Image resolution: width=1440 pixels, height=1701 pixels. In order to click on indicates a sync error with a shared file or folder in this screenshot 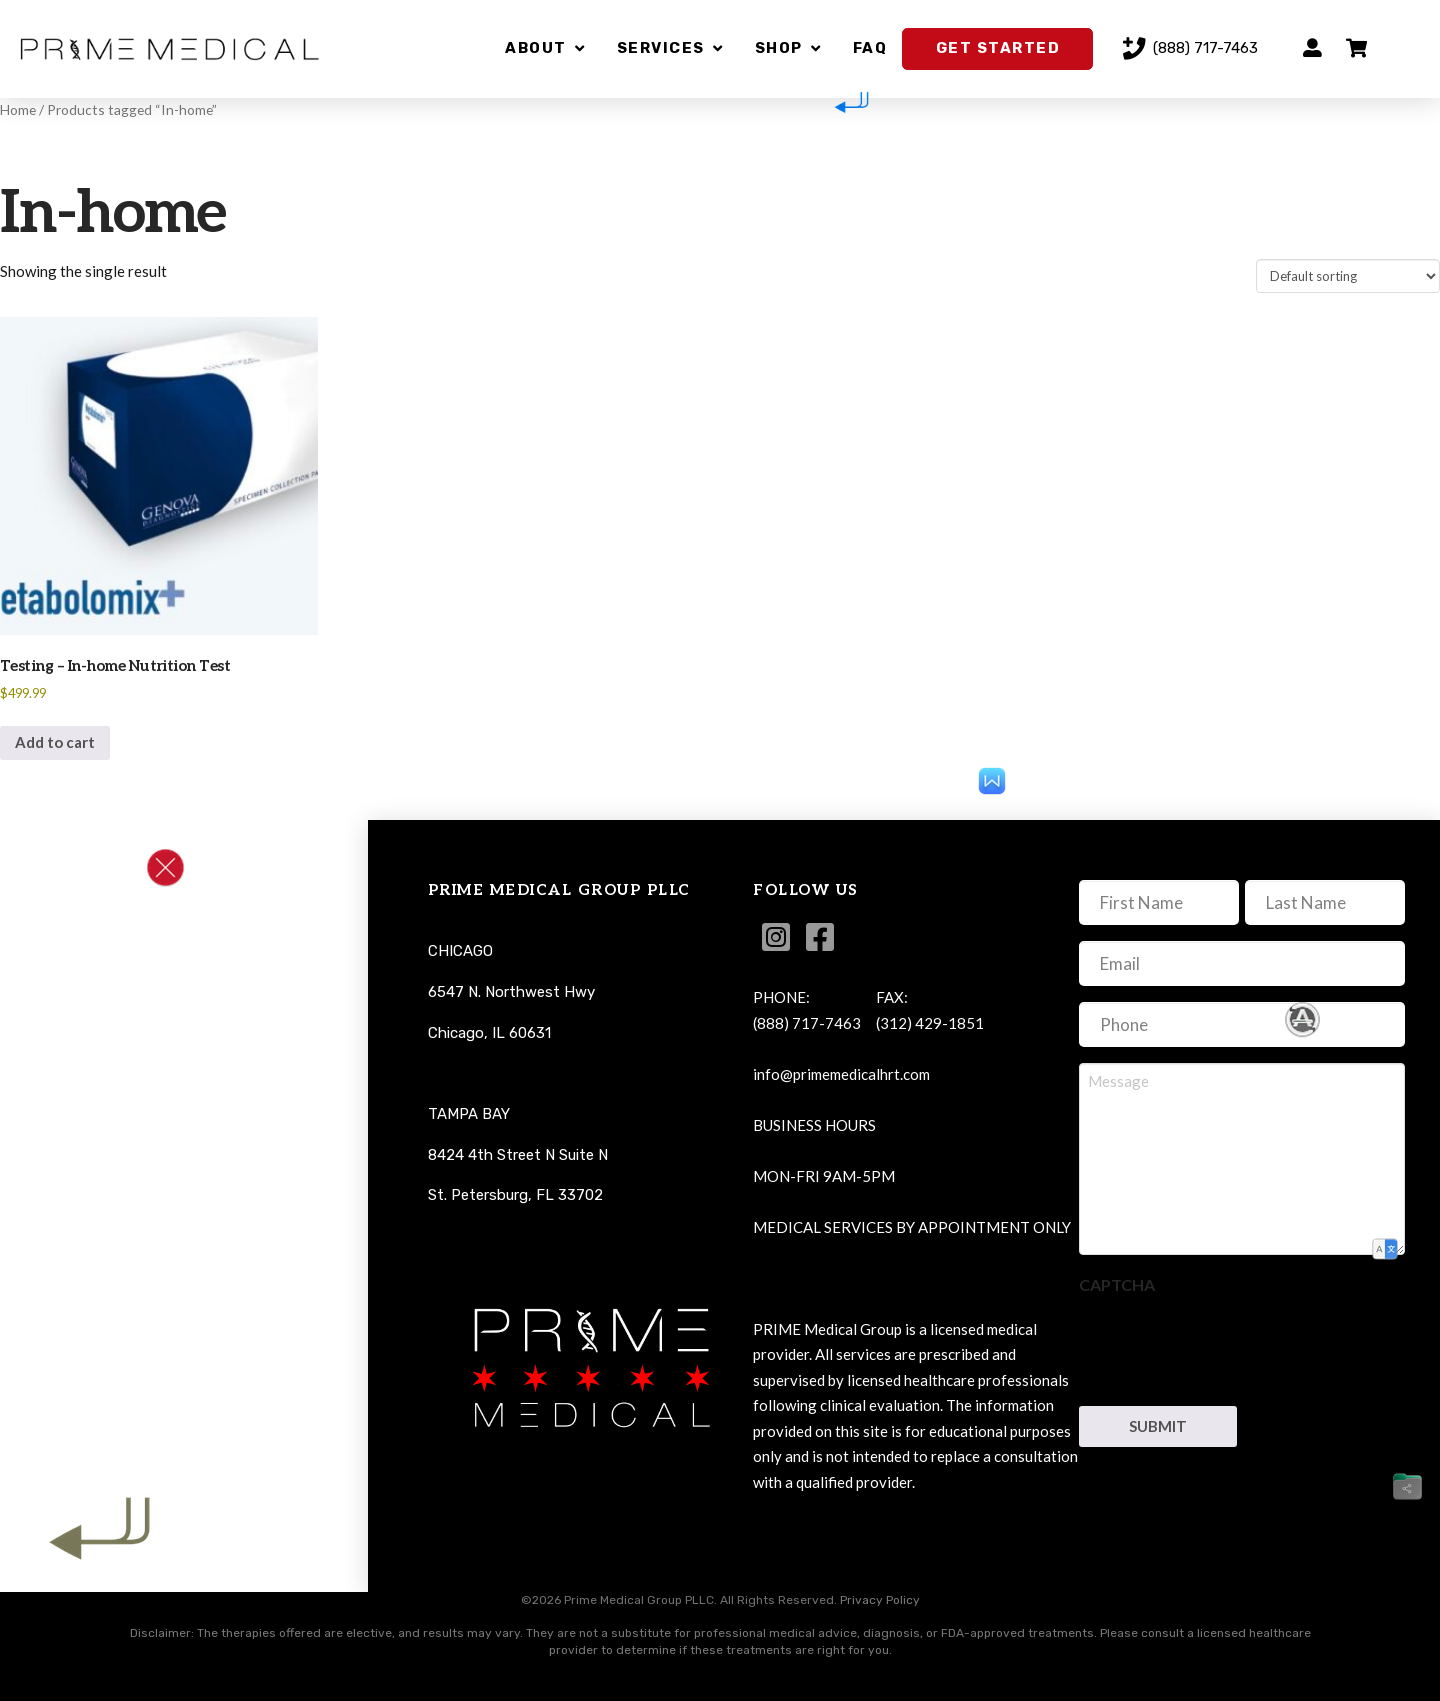, I will do `click(165, 867)`.